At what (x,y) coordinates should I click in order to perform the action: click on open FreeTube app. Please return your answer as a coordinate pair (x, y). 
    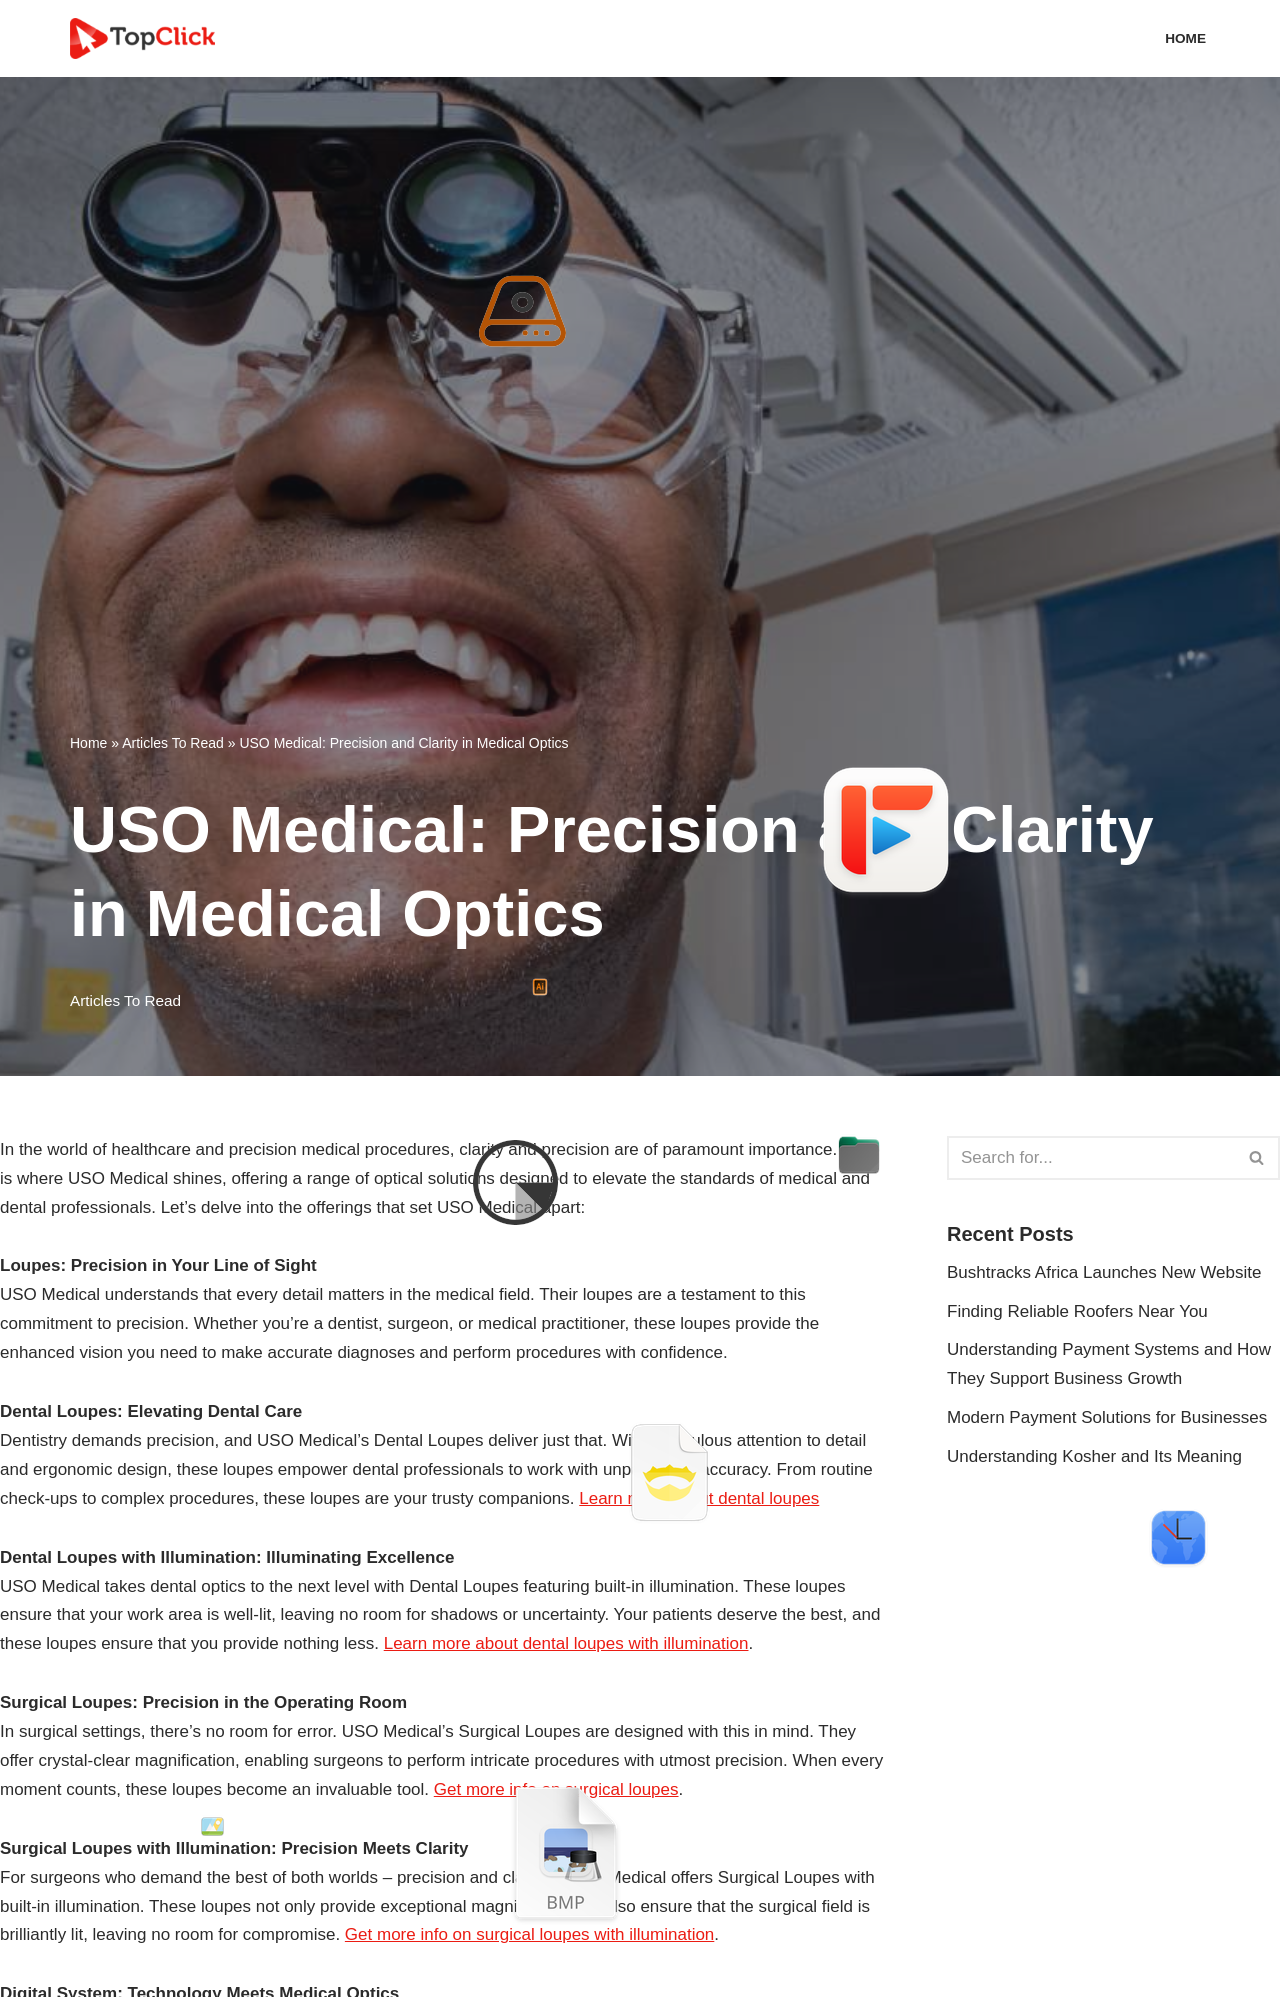
    Looking at the image, I should click on (886, 830).